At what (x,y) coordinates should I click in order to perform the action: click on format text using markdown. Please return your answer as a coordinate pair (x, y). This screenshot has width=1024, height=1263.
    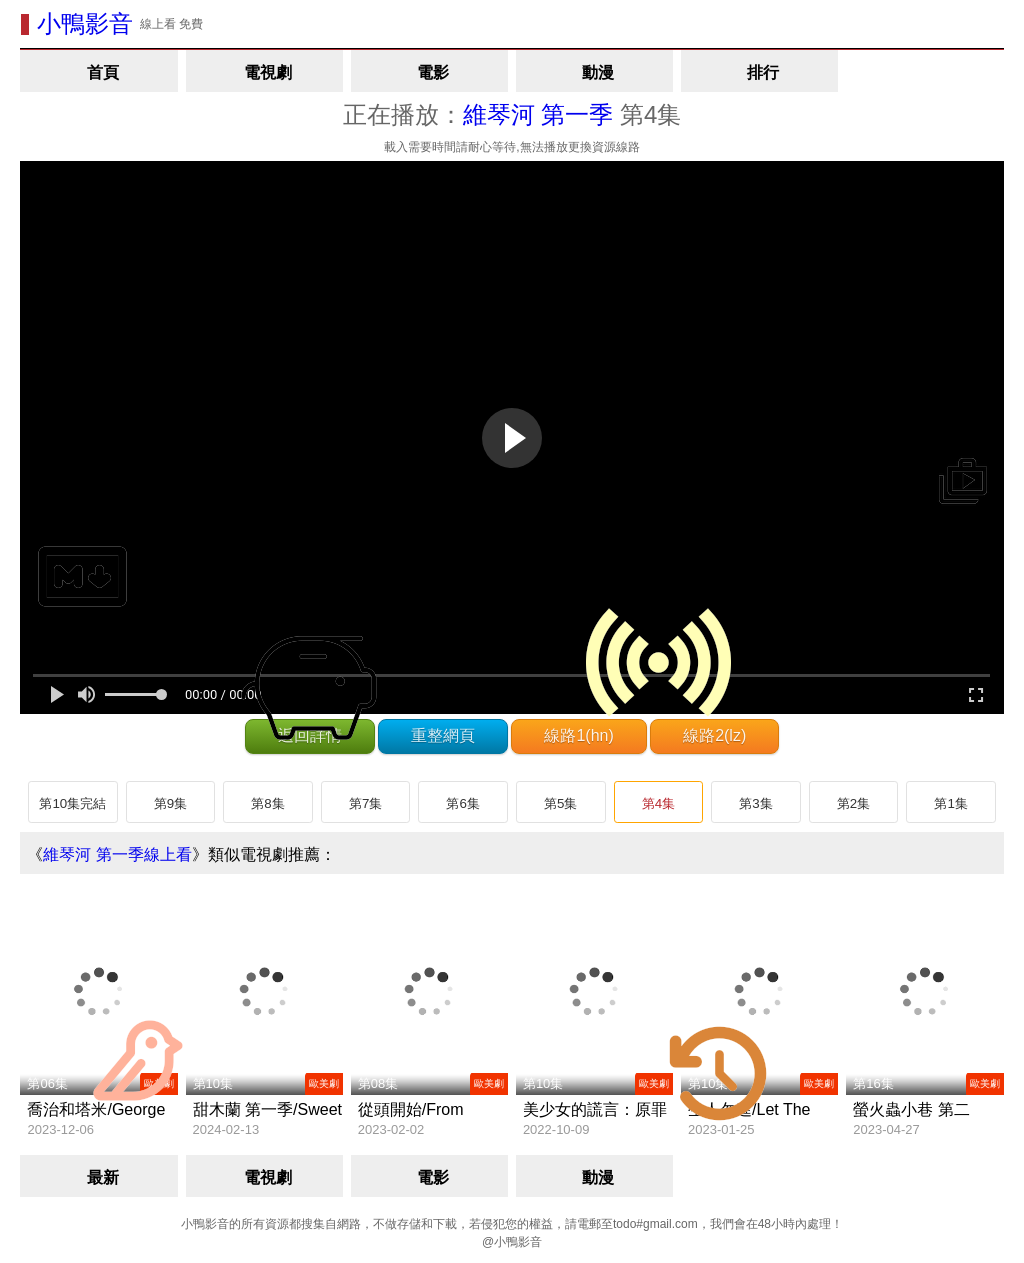
    Looking at the image, I should click on (82, 576).